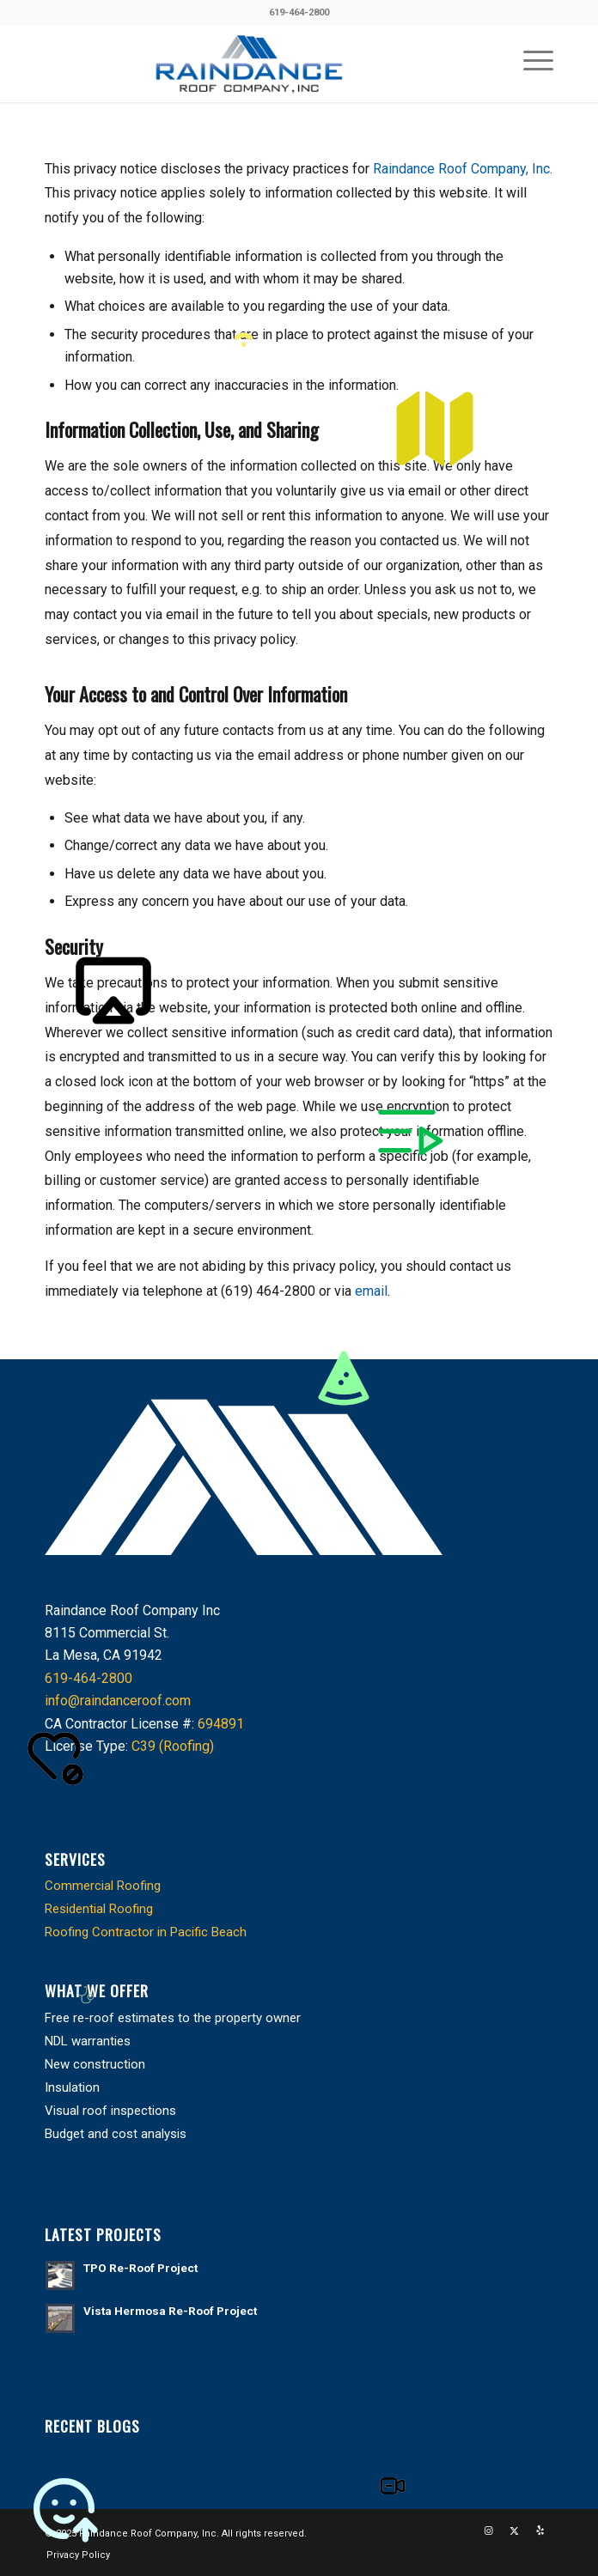  Describe the element at coordinates (406, 1131) in the screenshot. I see `add to playback queue` at that location.